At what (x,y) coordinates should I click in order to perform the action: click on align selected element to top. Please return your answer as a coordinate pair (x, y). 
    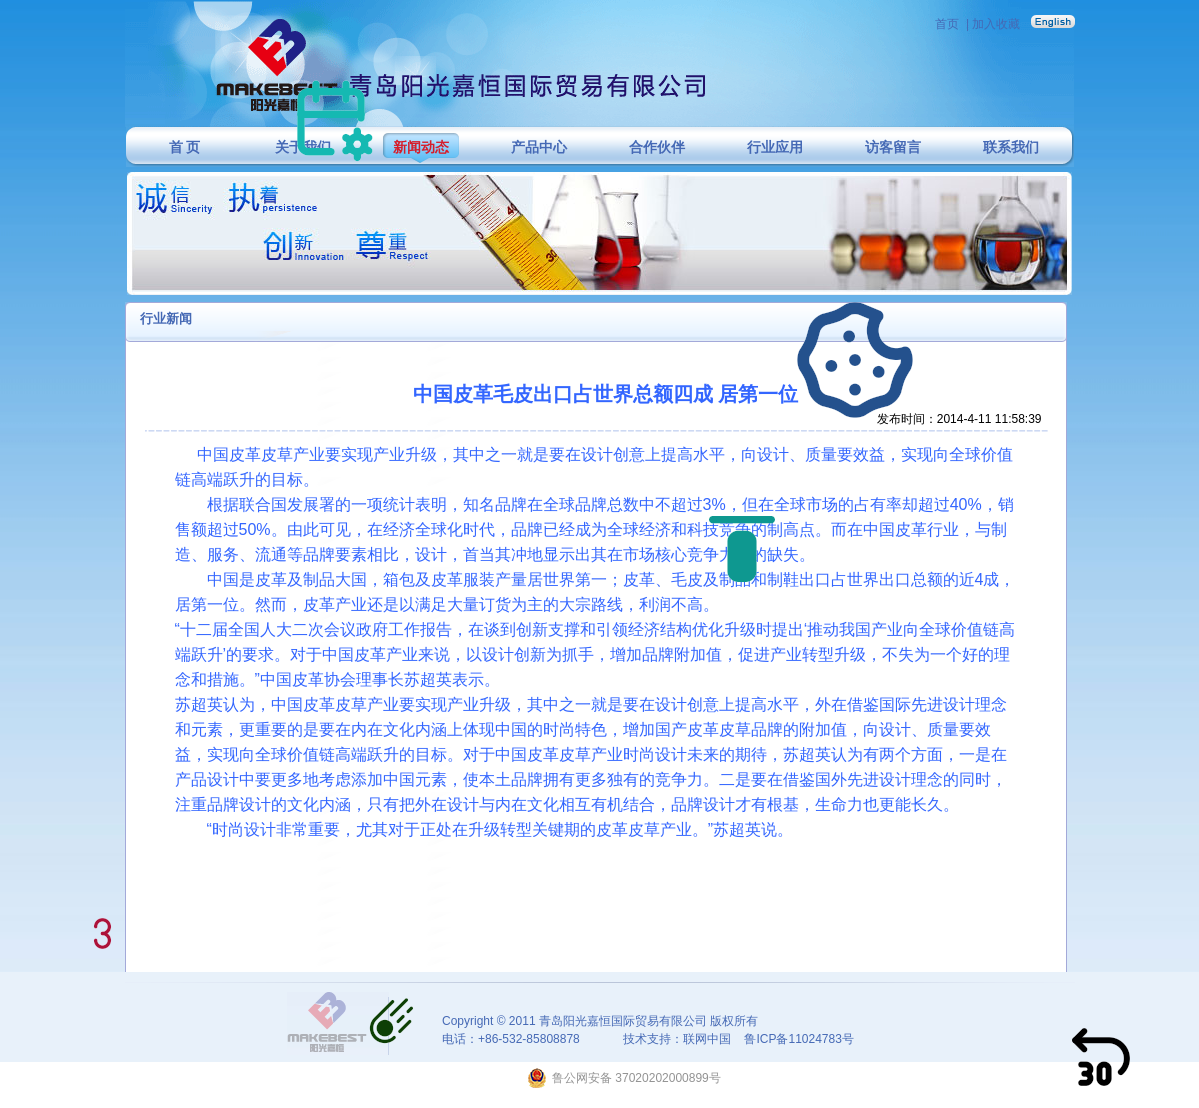
    Looking at the image, I should click on (742, 549).